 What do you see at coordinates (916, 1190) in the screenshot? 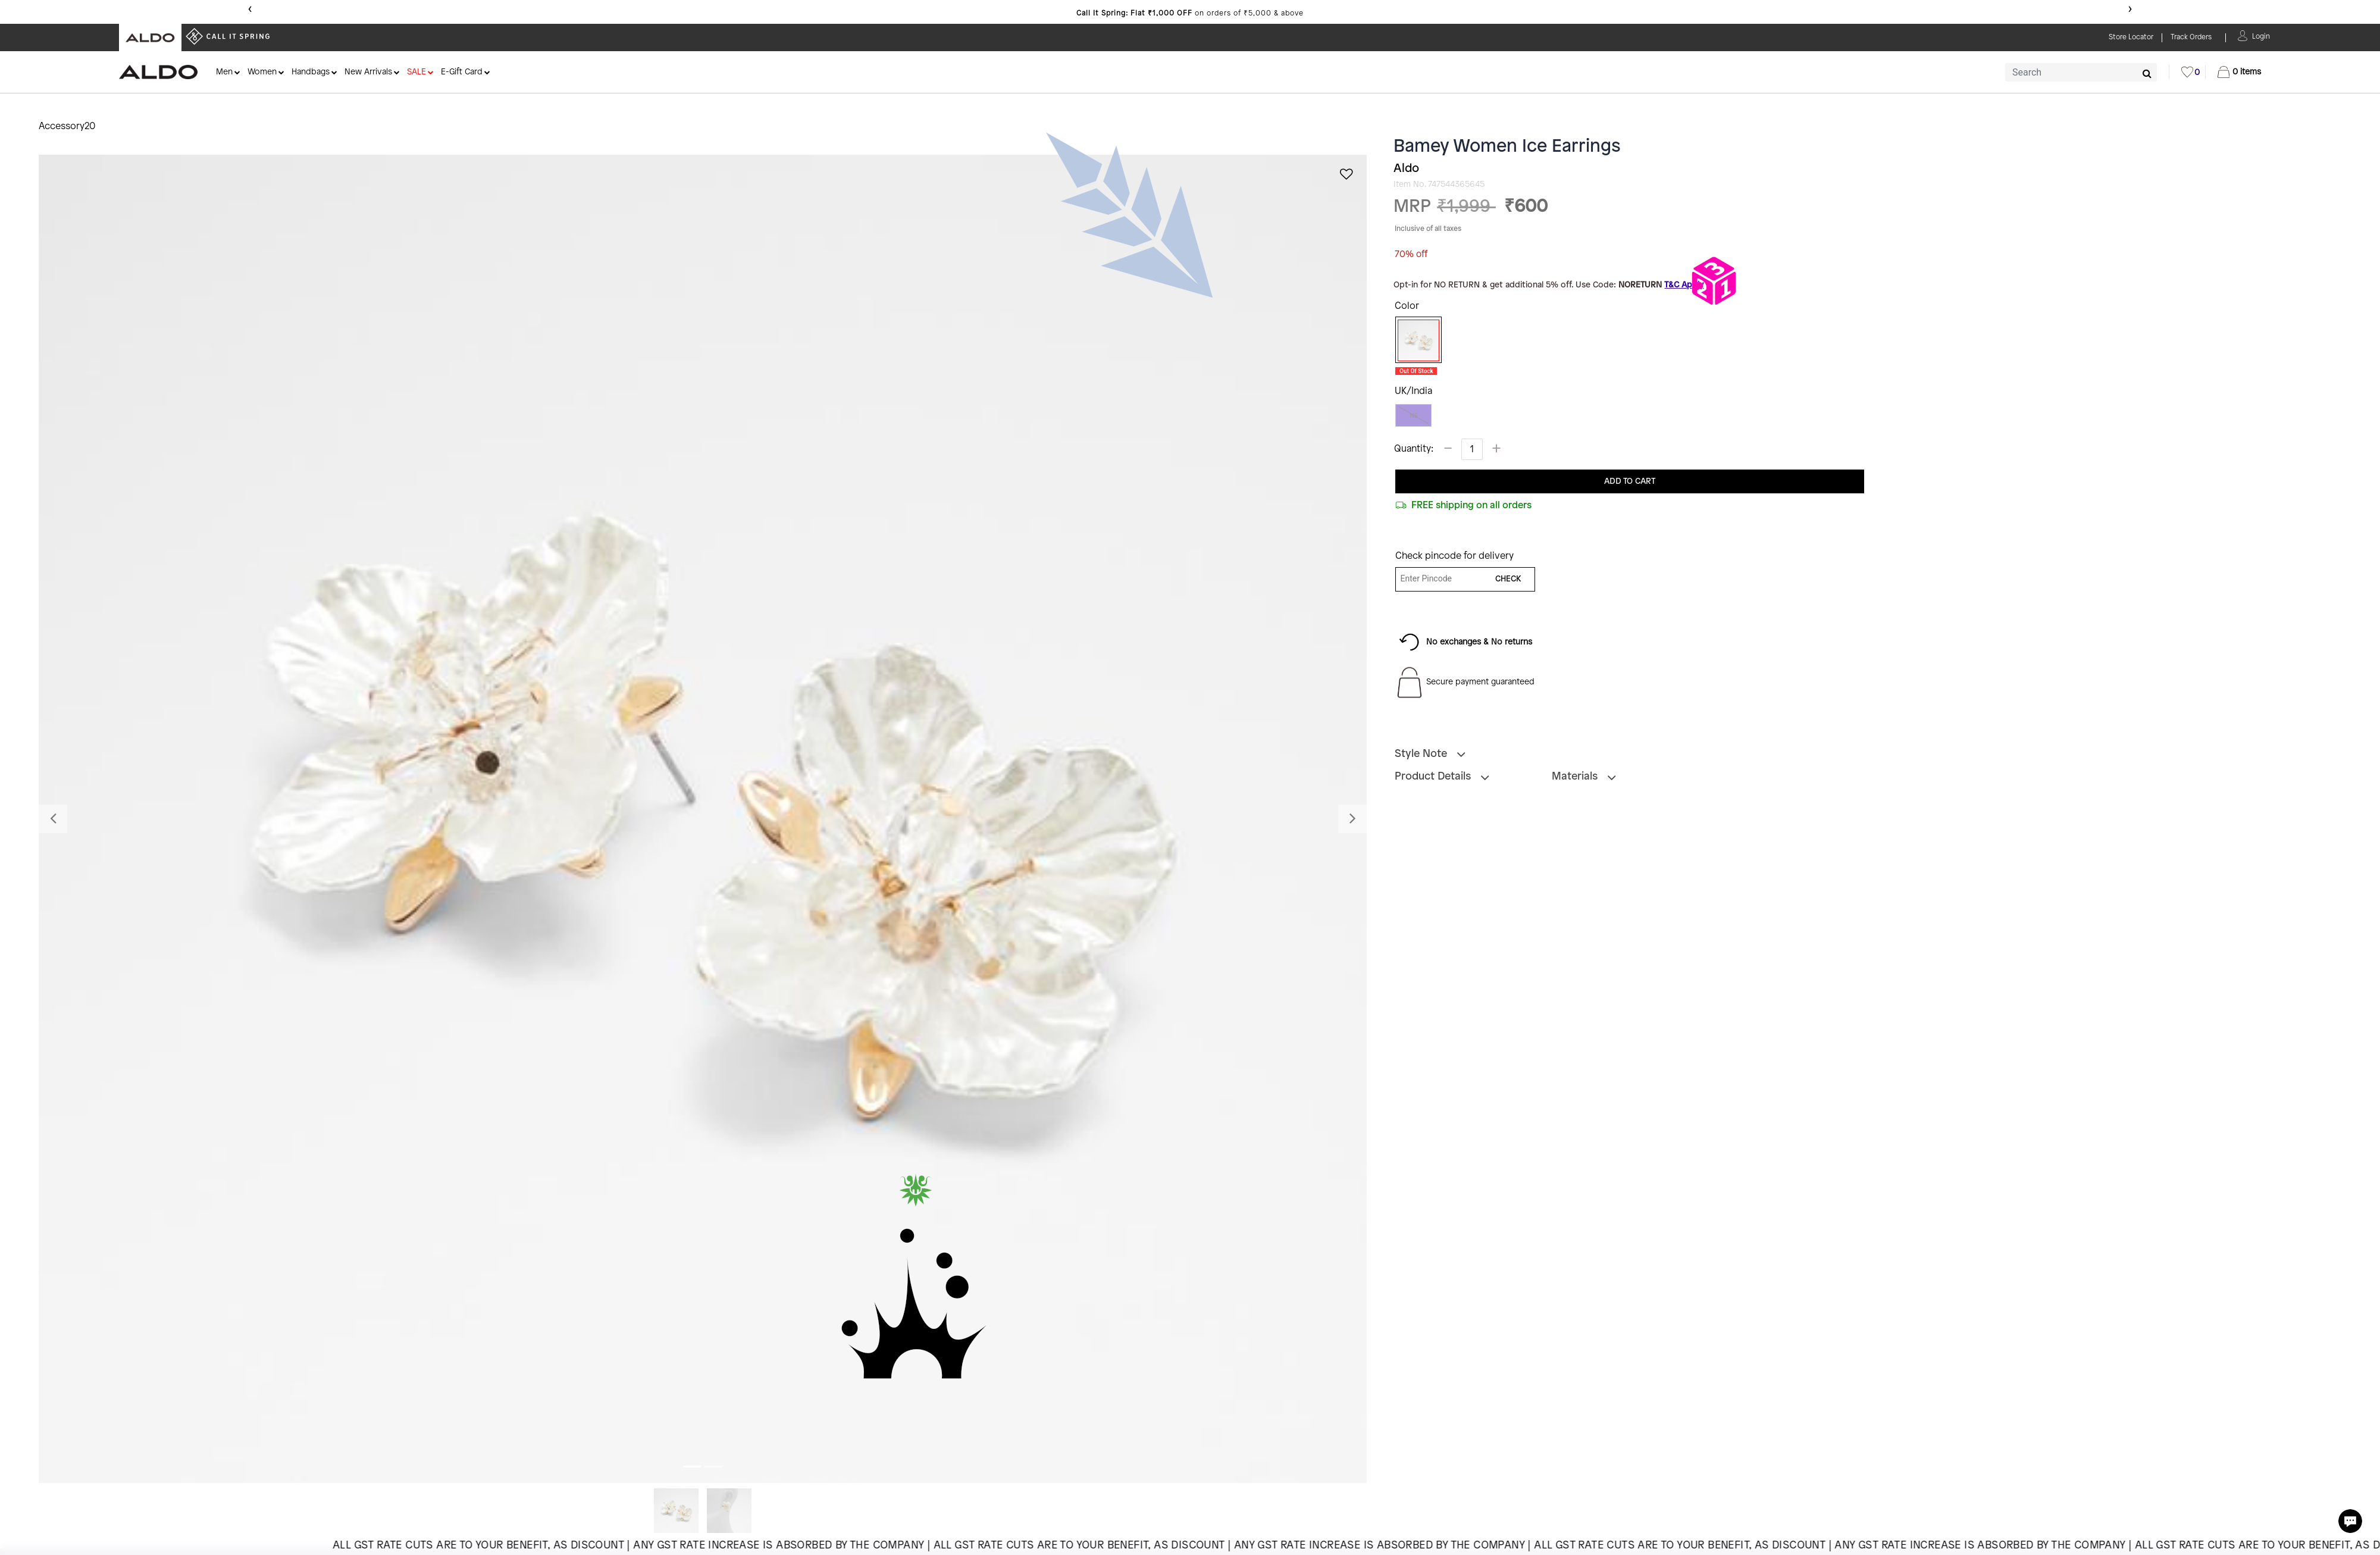
I see `decorative tribal or abstract game emblem` at bounding box center [916, 1190].